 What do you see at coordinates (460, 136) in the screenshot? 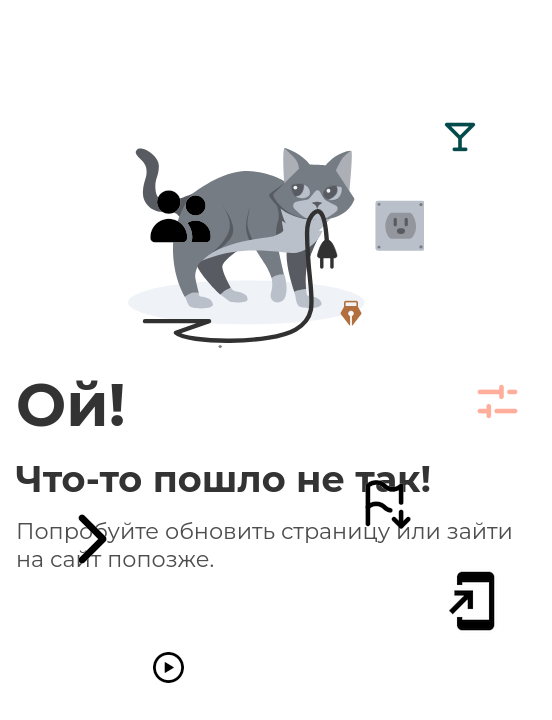
I see `access bar or cocktail menu` at bounding box center [460, 136].